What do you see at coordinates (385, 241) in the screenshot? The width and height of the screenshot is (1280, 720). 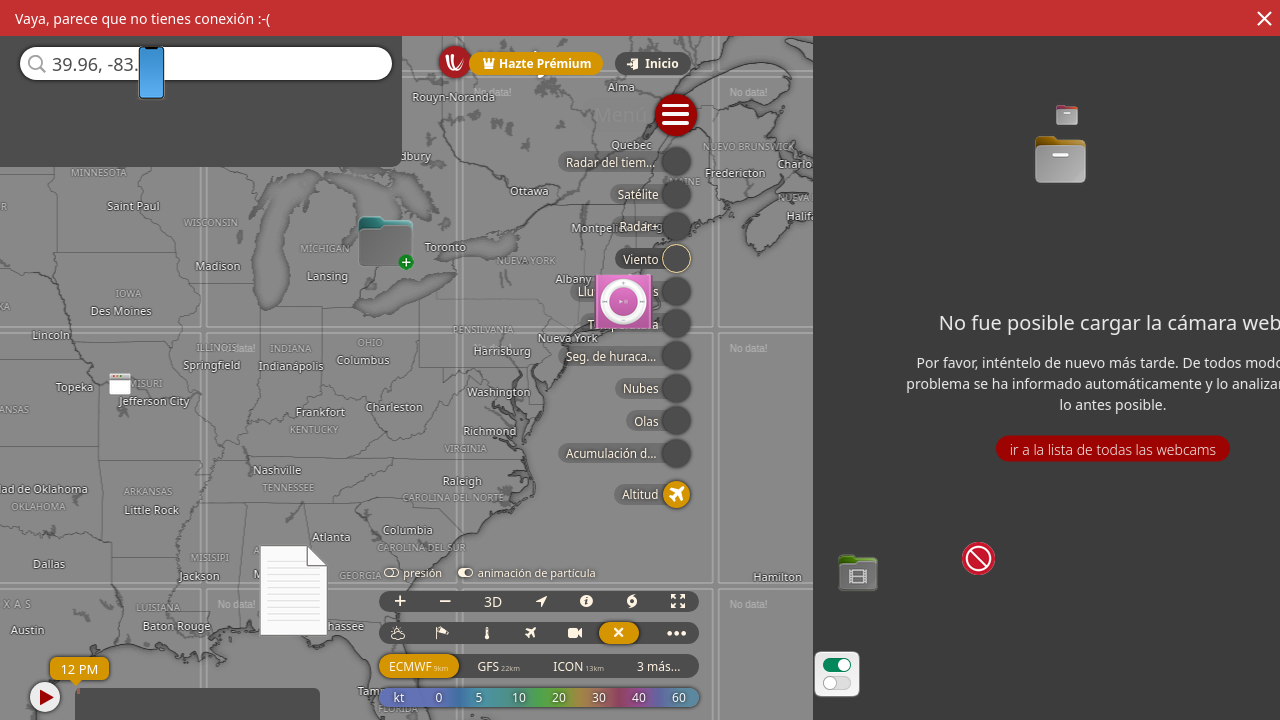 I see `create a new folder` at bounding box center [385, 241].